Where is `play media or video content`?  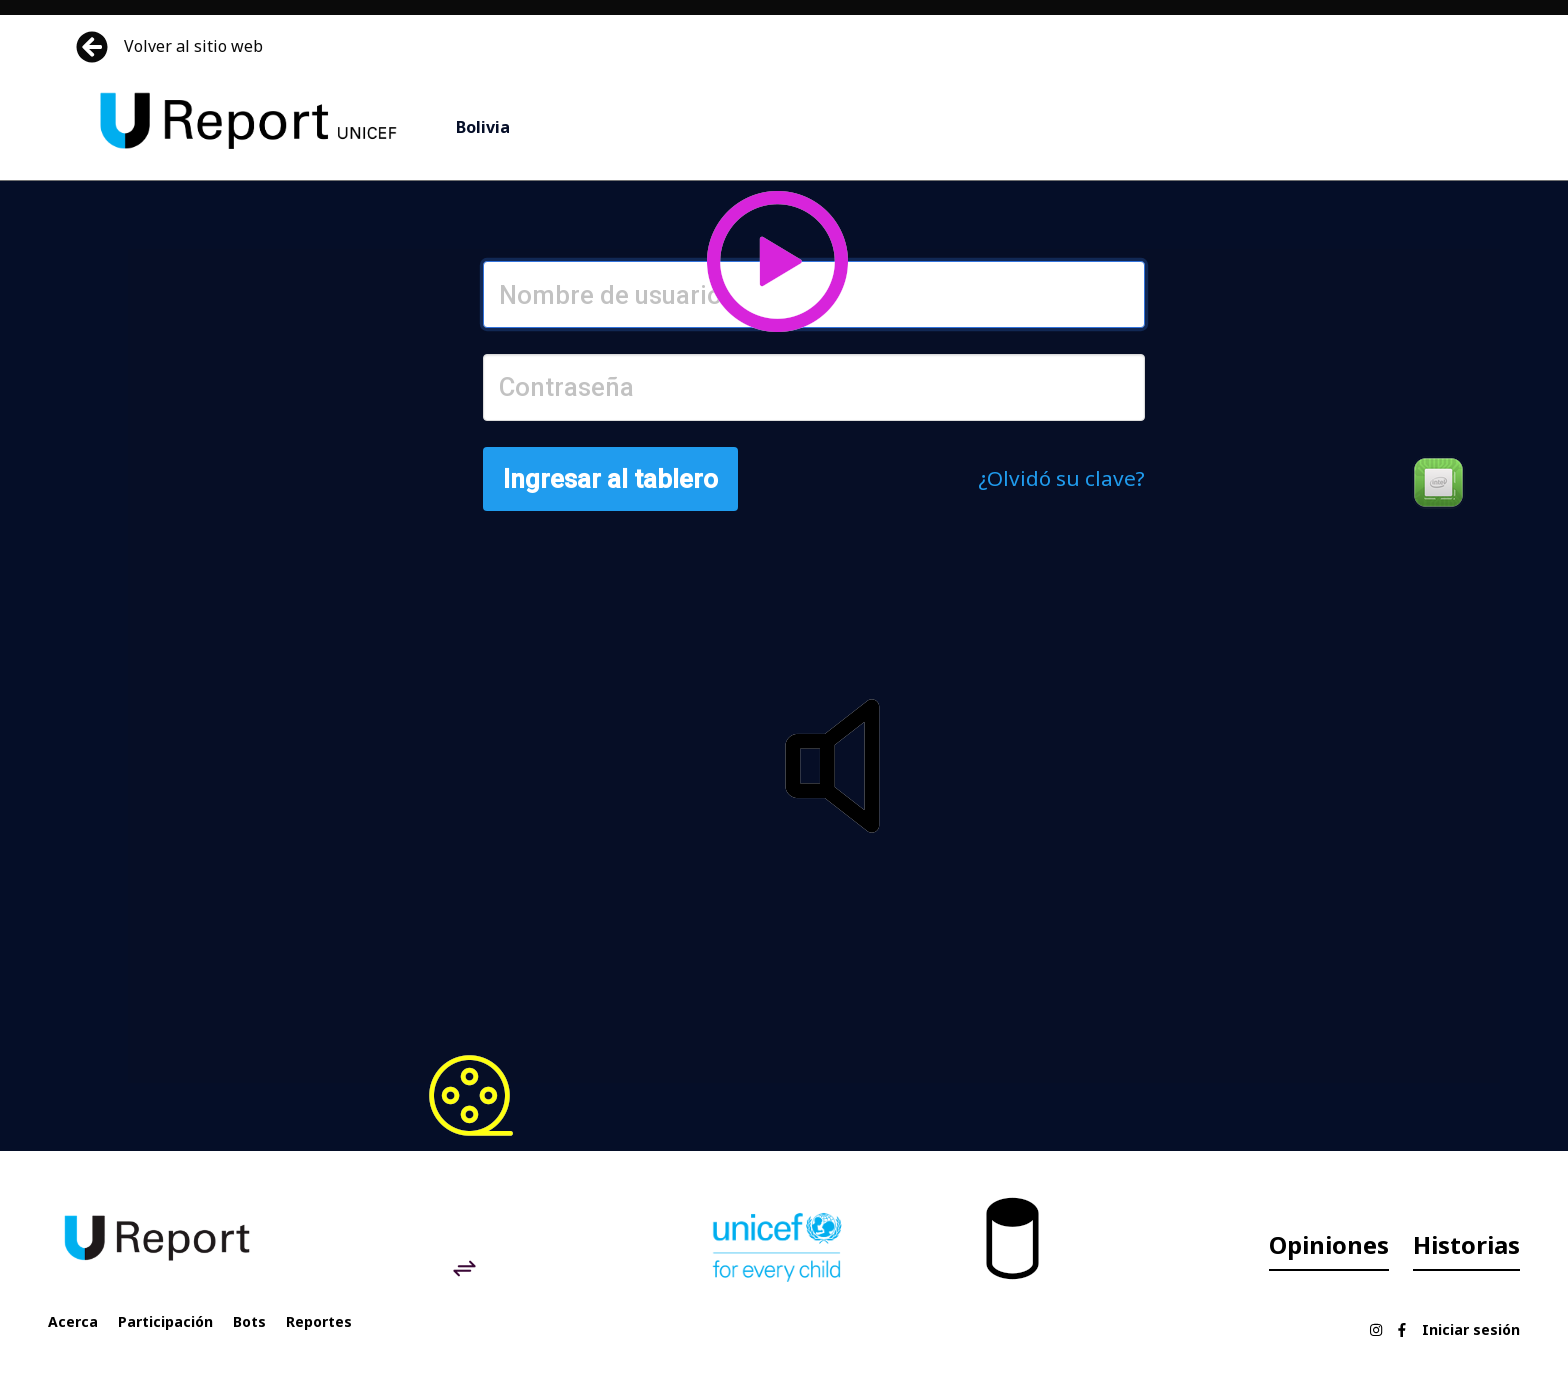 play media or video content is located at coordinates (777, 261).